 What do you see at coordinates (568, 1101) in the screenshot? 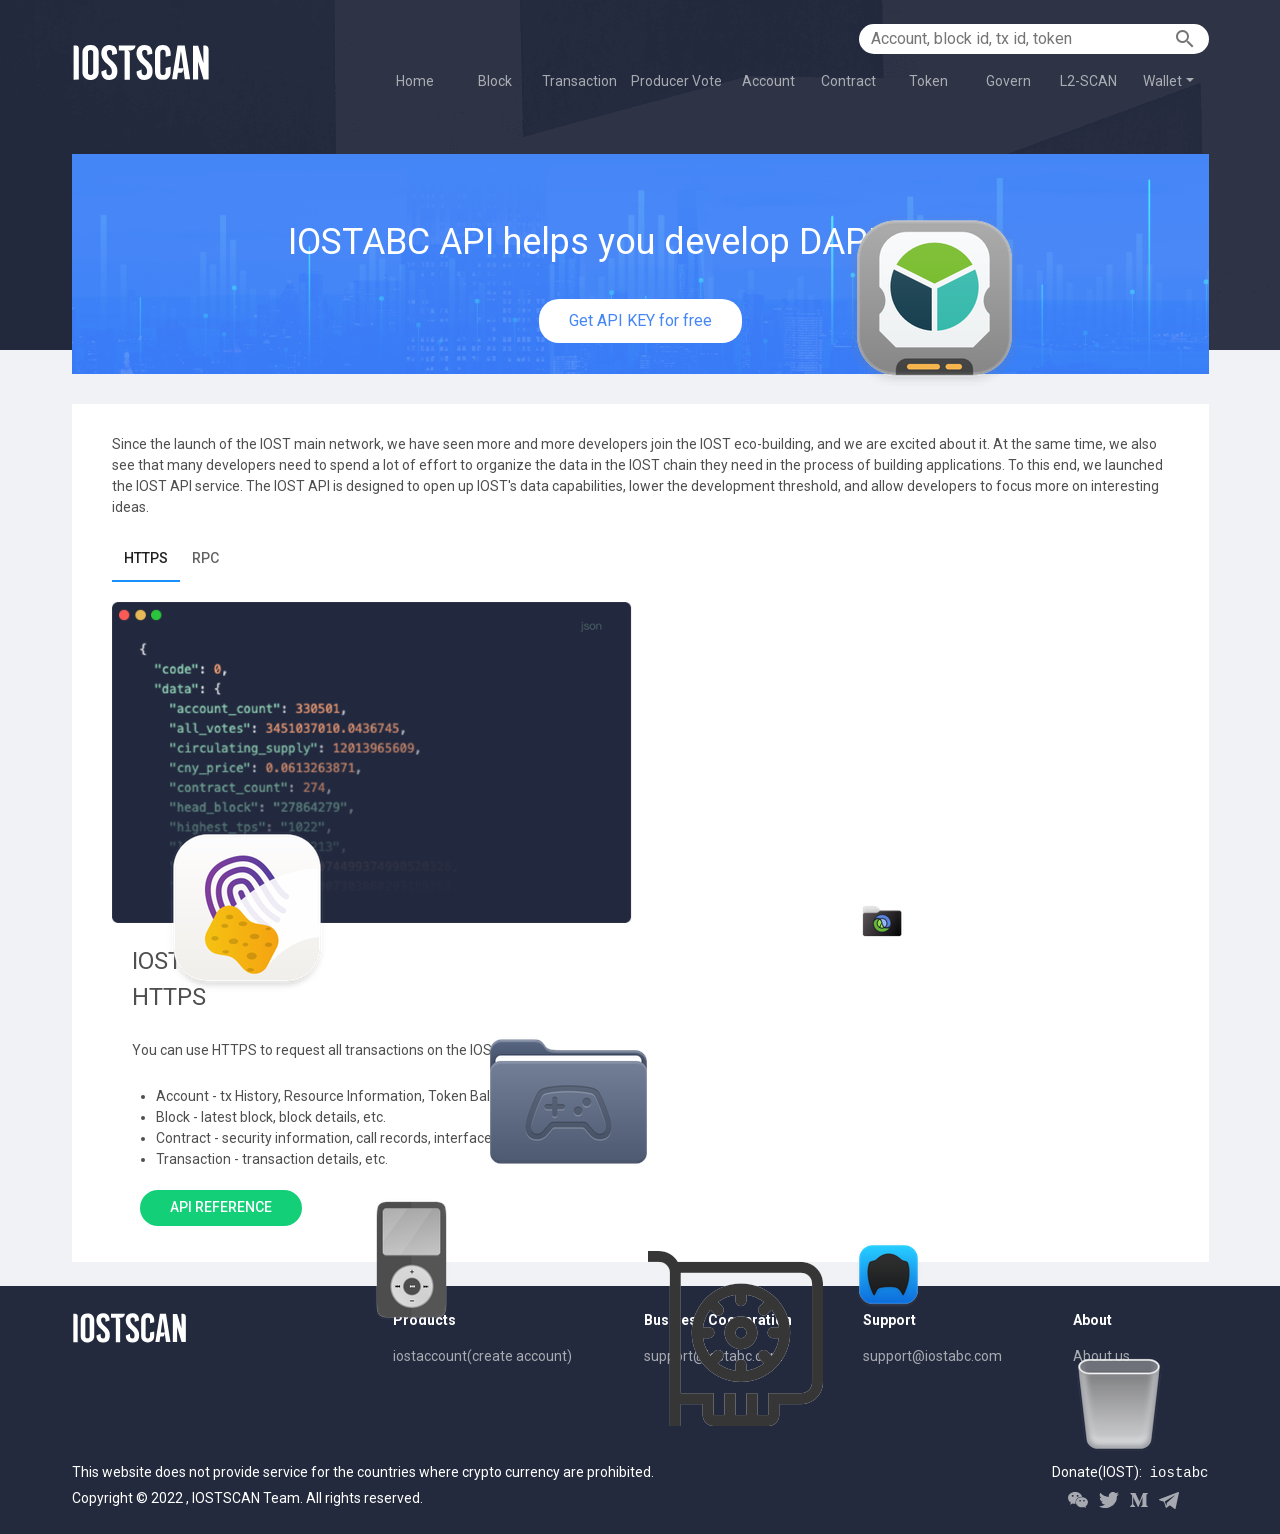
I see `open your games folder` at bounding box center [568, 1101].